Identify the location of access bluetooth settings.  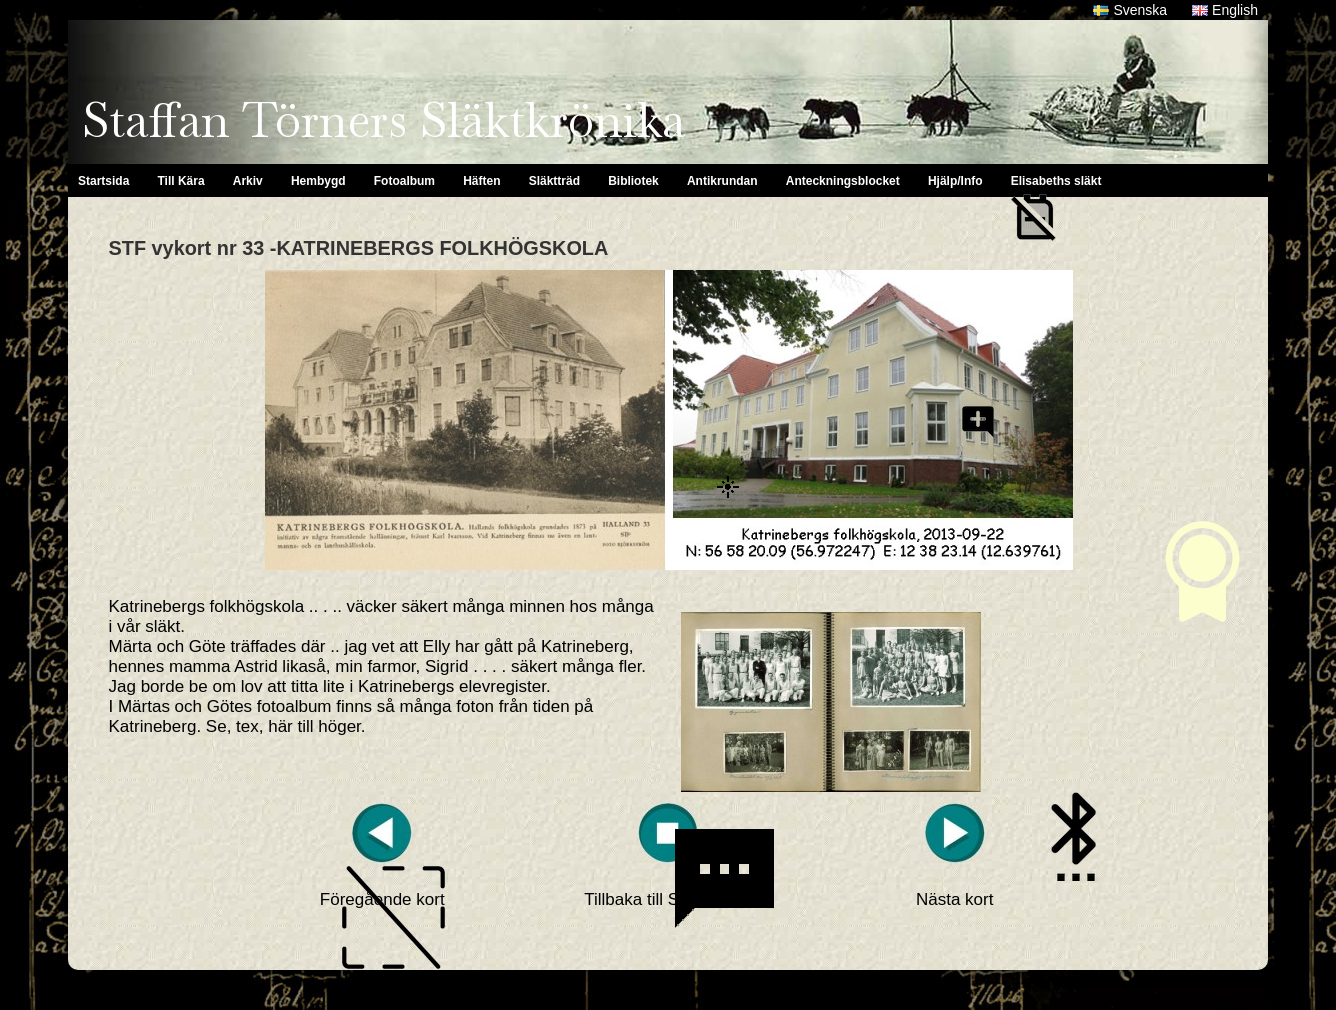
(1076, 836).